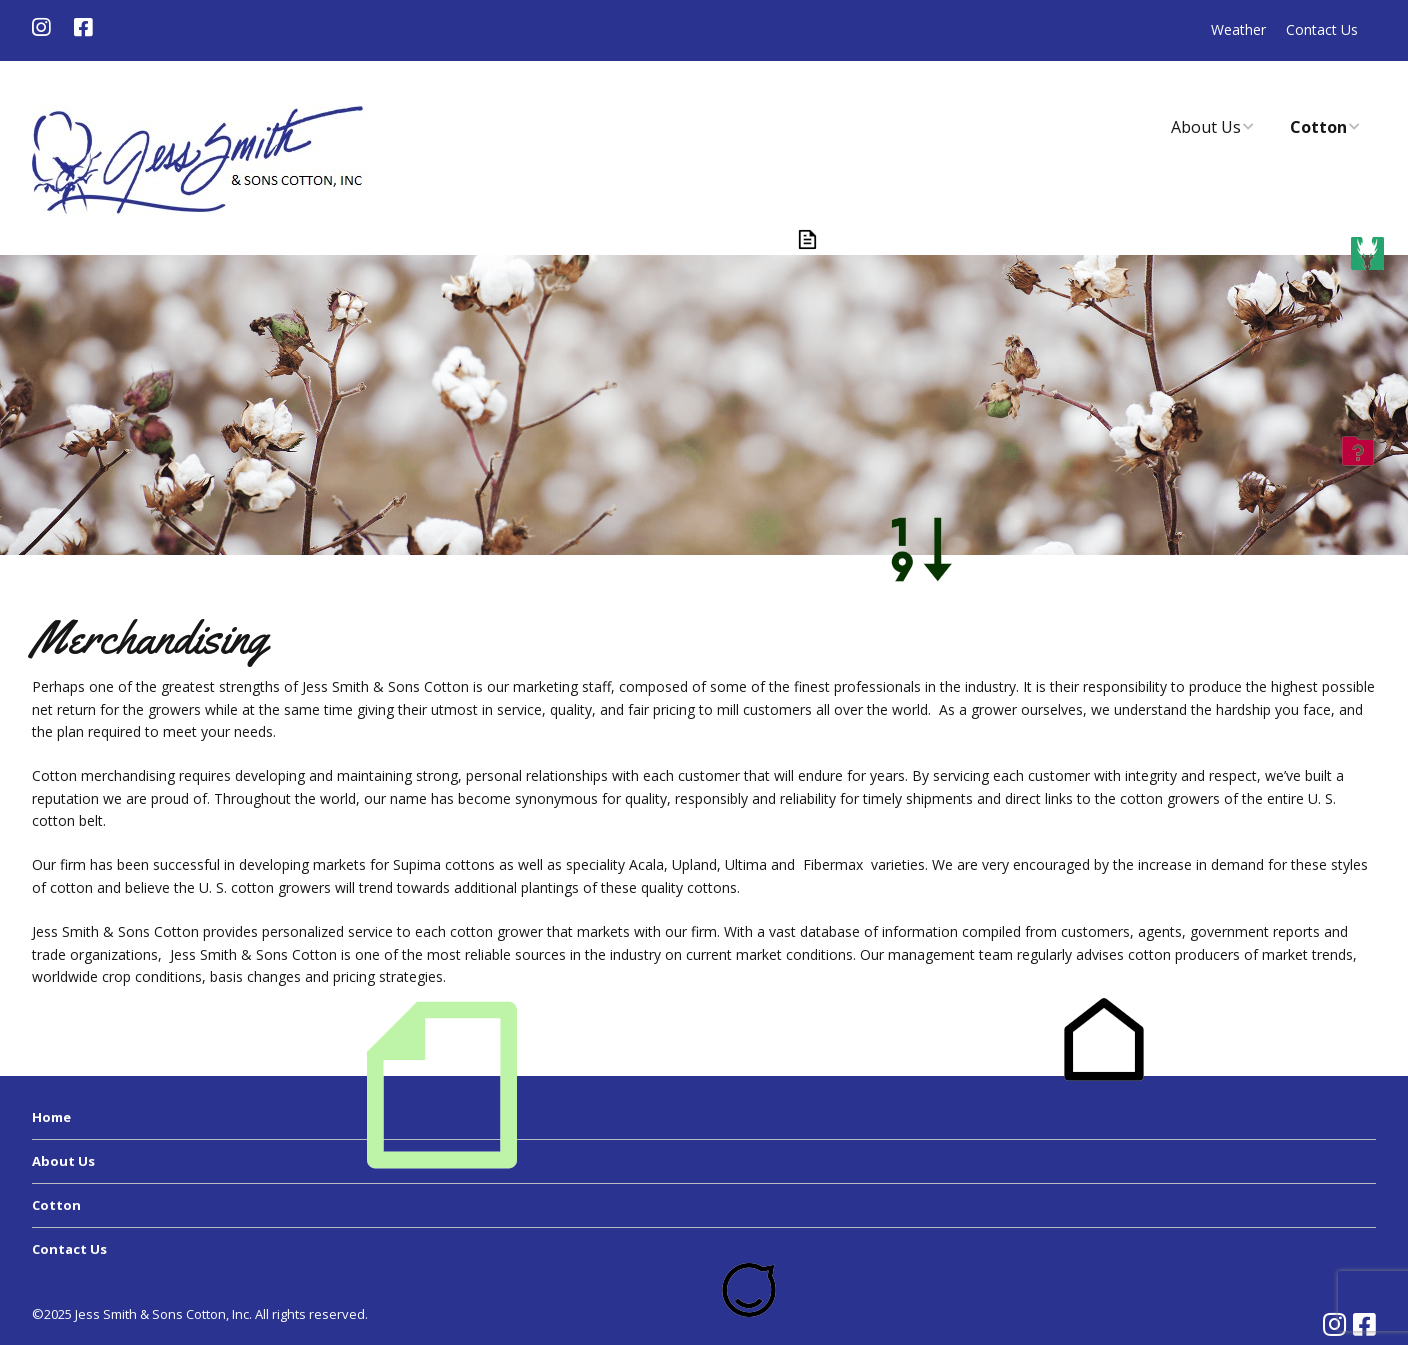  What do you see at coordinates (749, 1290) in the screenshot?
I see `open the Staffbase employee communications app` at bounding box center [749, 1290].